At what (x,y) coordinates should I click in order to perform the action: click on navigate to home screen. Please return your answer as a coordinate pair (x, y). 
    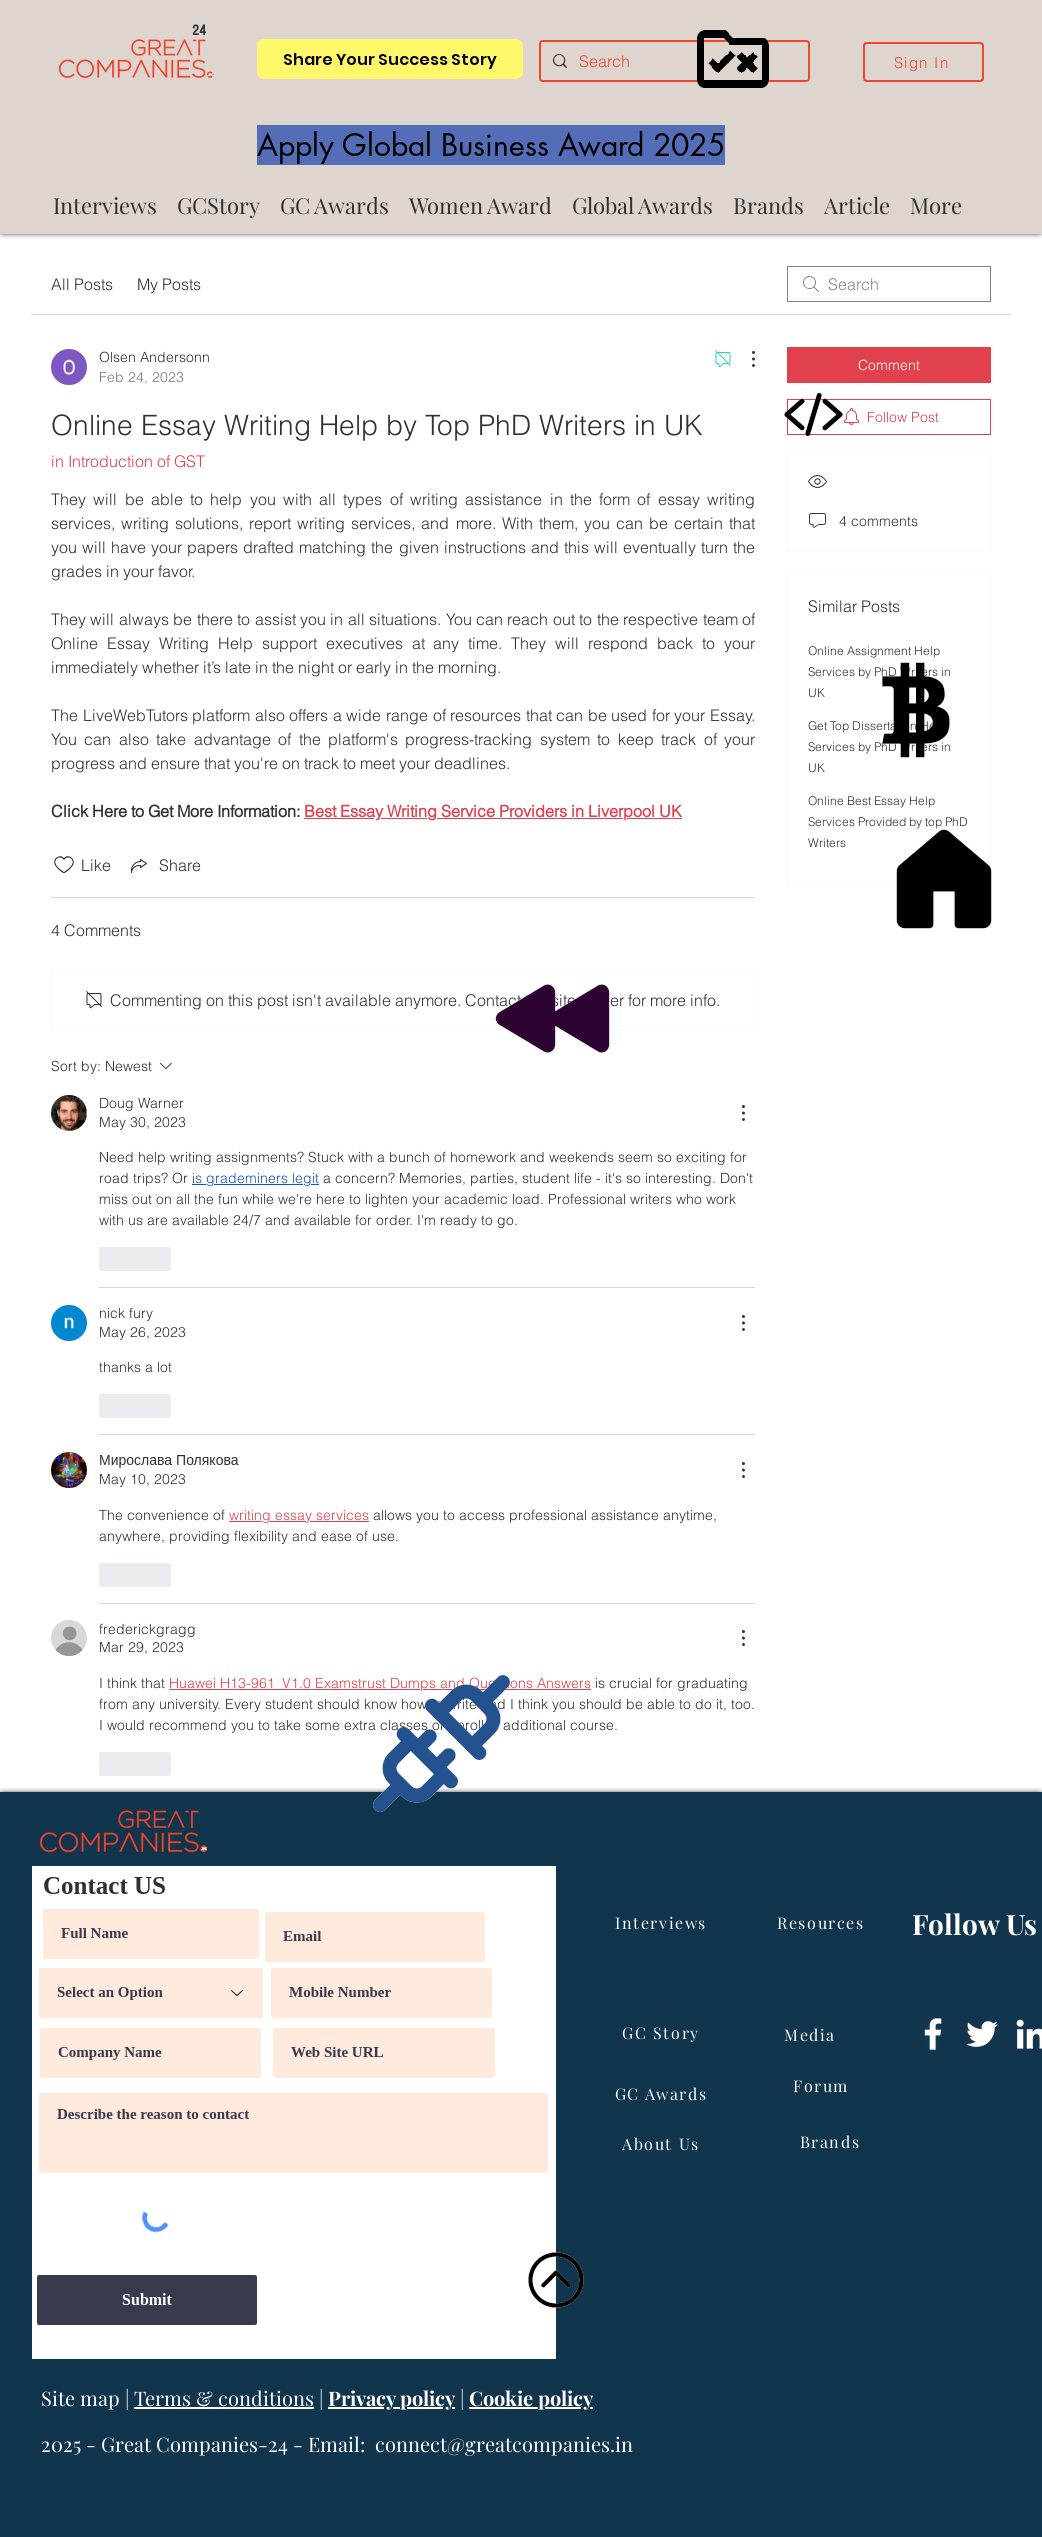
    Looking at the image, I should click on (944, 881).